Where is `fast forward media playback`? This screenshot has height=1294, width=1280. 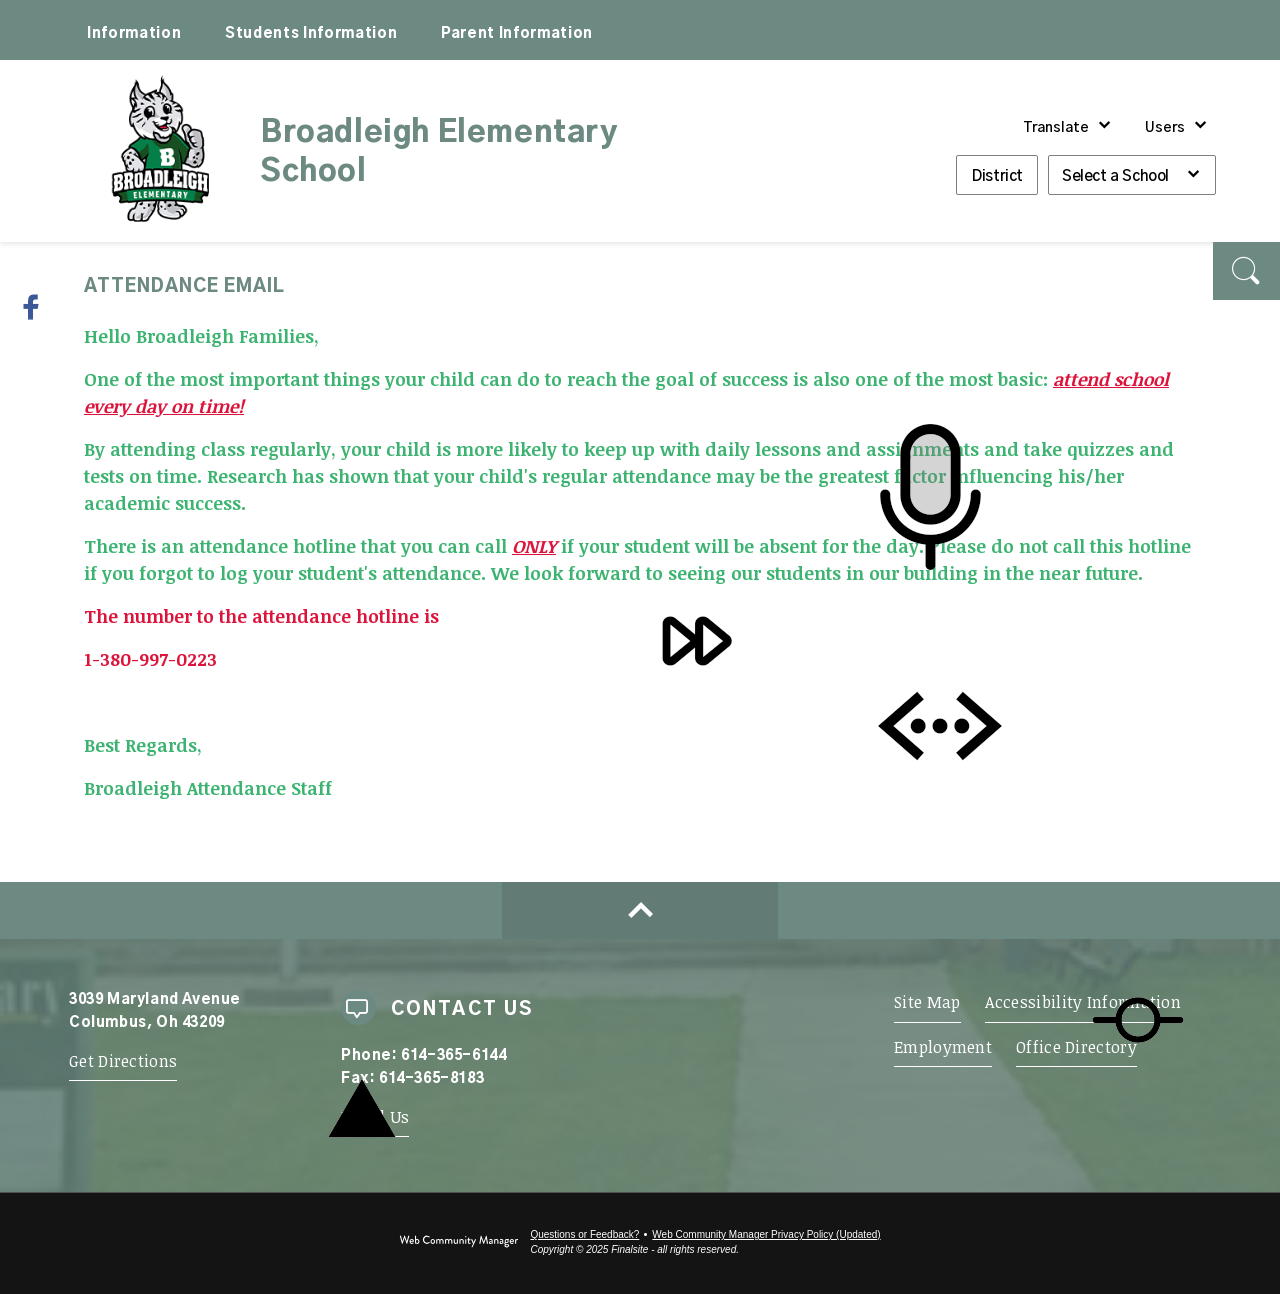
fast forward media playback is located at coordinates (693, 641).